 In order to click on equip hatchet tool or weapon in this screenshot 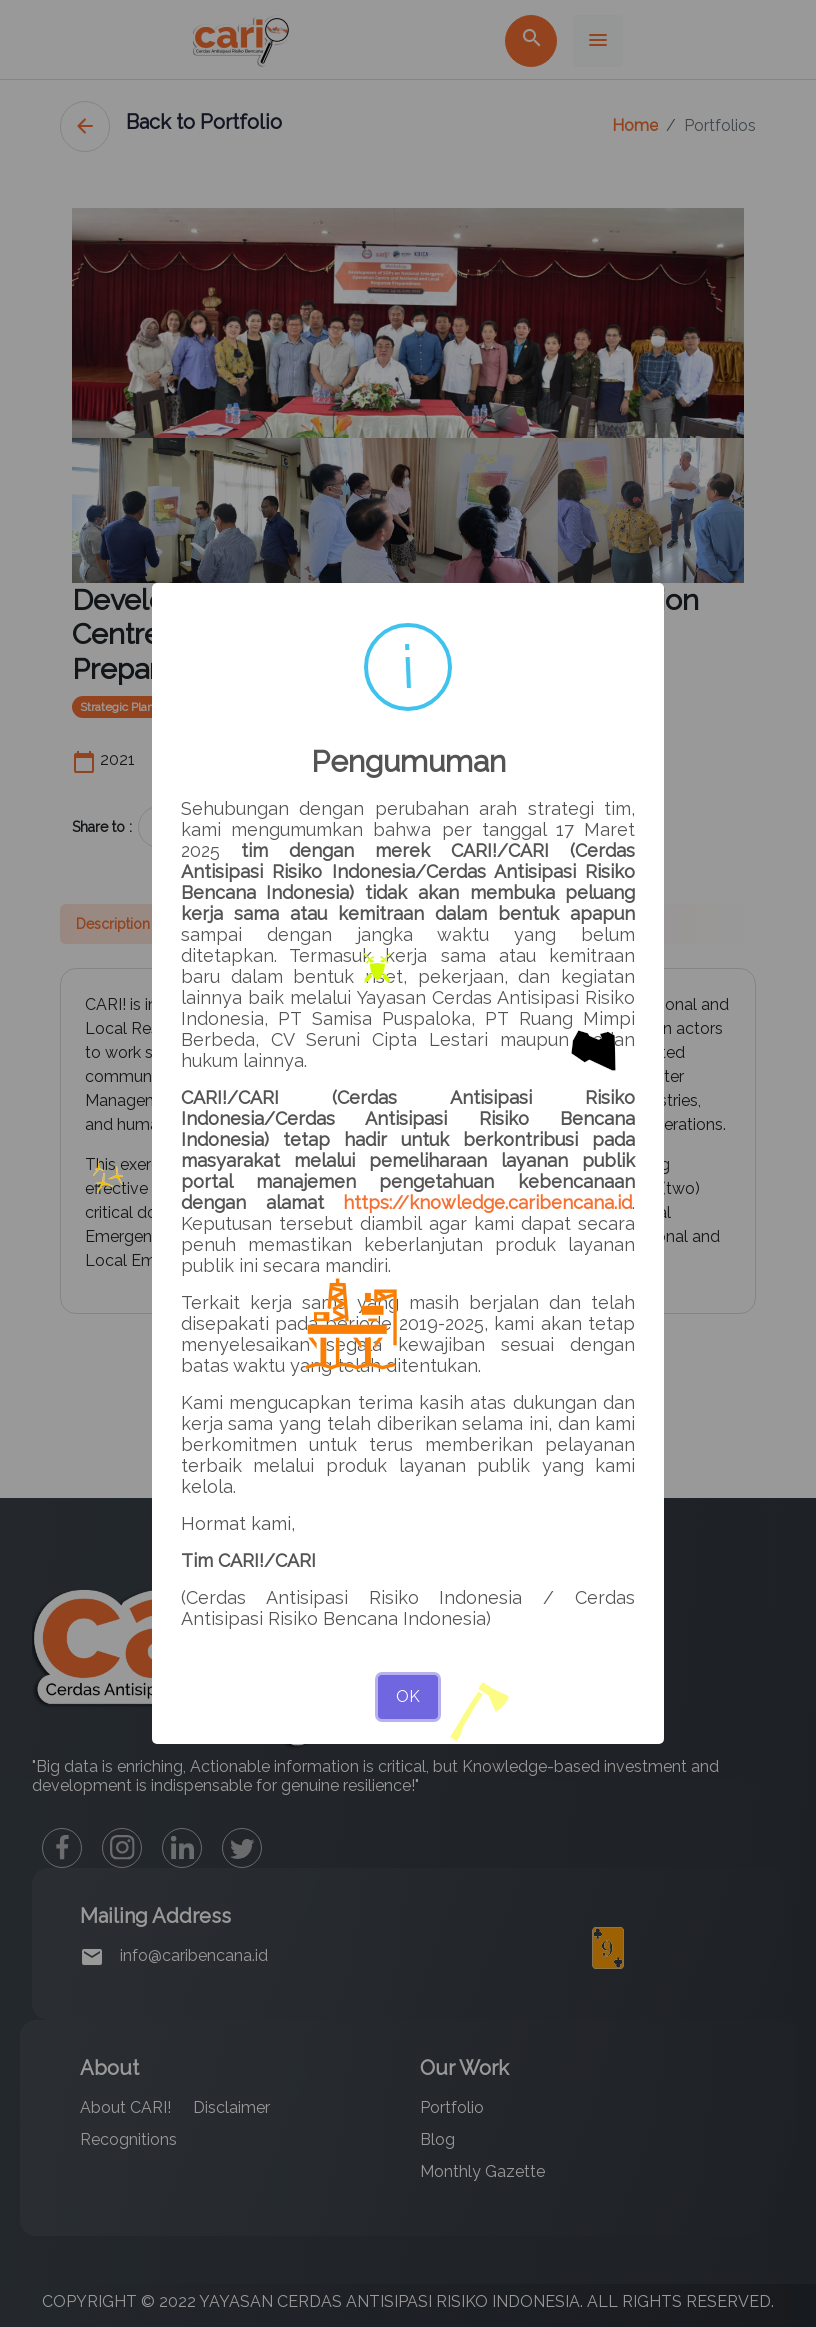, I will do `click(479, 1711)`.